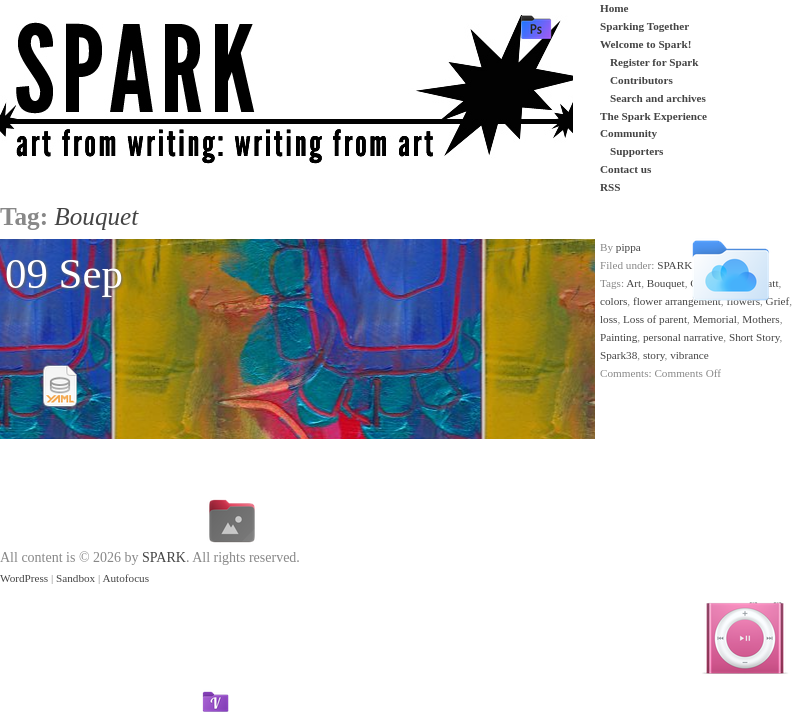 Image resolution: width=800 pixels, height=720 pixels. What do you see at coordinates (730, 272) in the screenshot?
I see `open iCloud Drive folder` at bounding box center [730, 272].